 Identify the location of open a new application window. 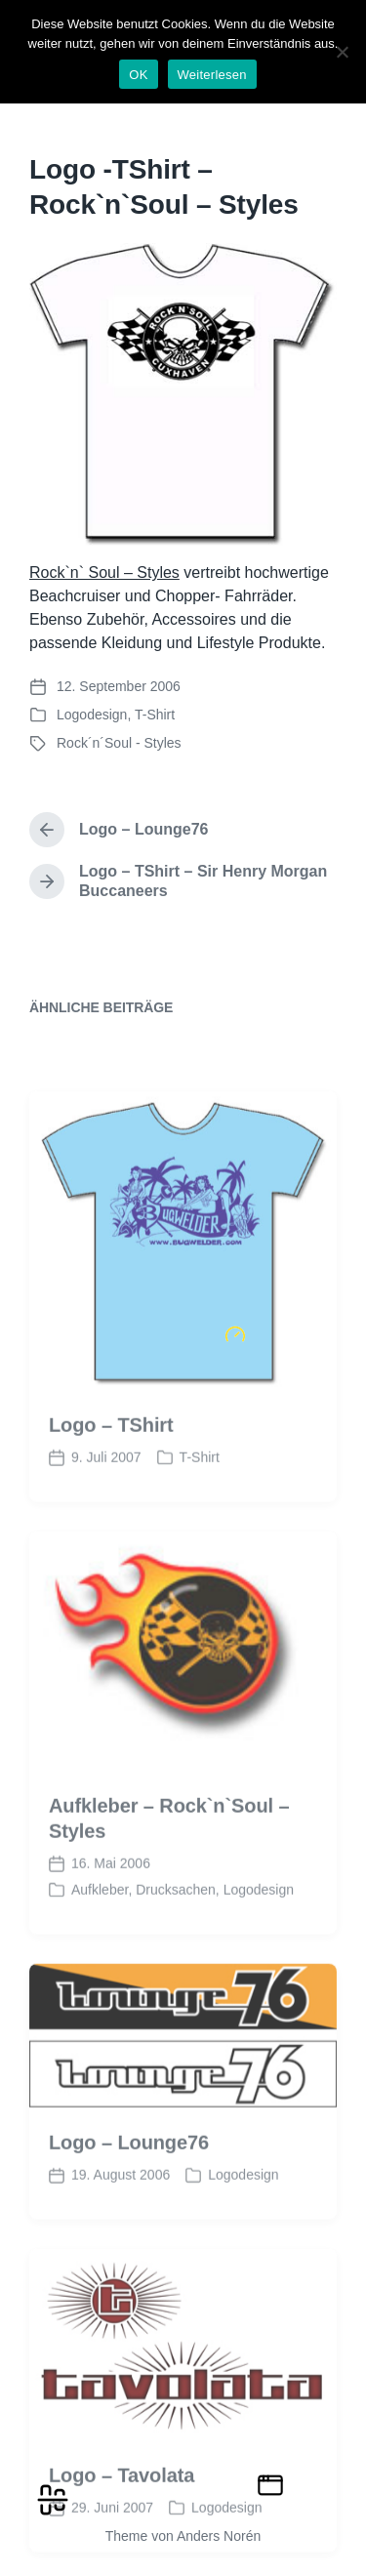
(270, 2485).